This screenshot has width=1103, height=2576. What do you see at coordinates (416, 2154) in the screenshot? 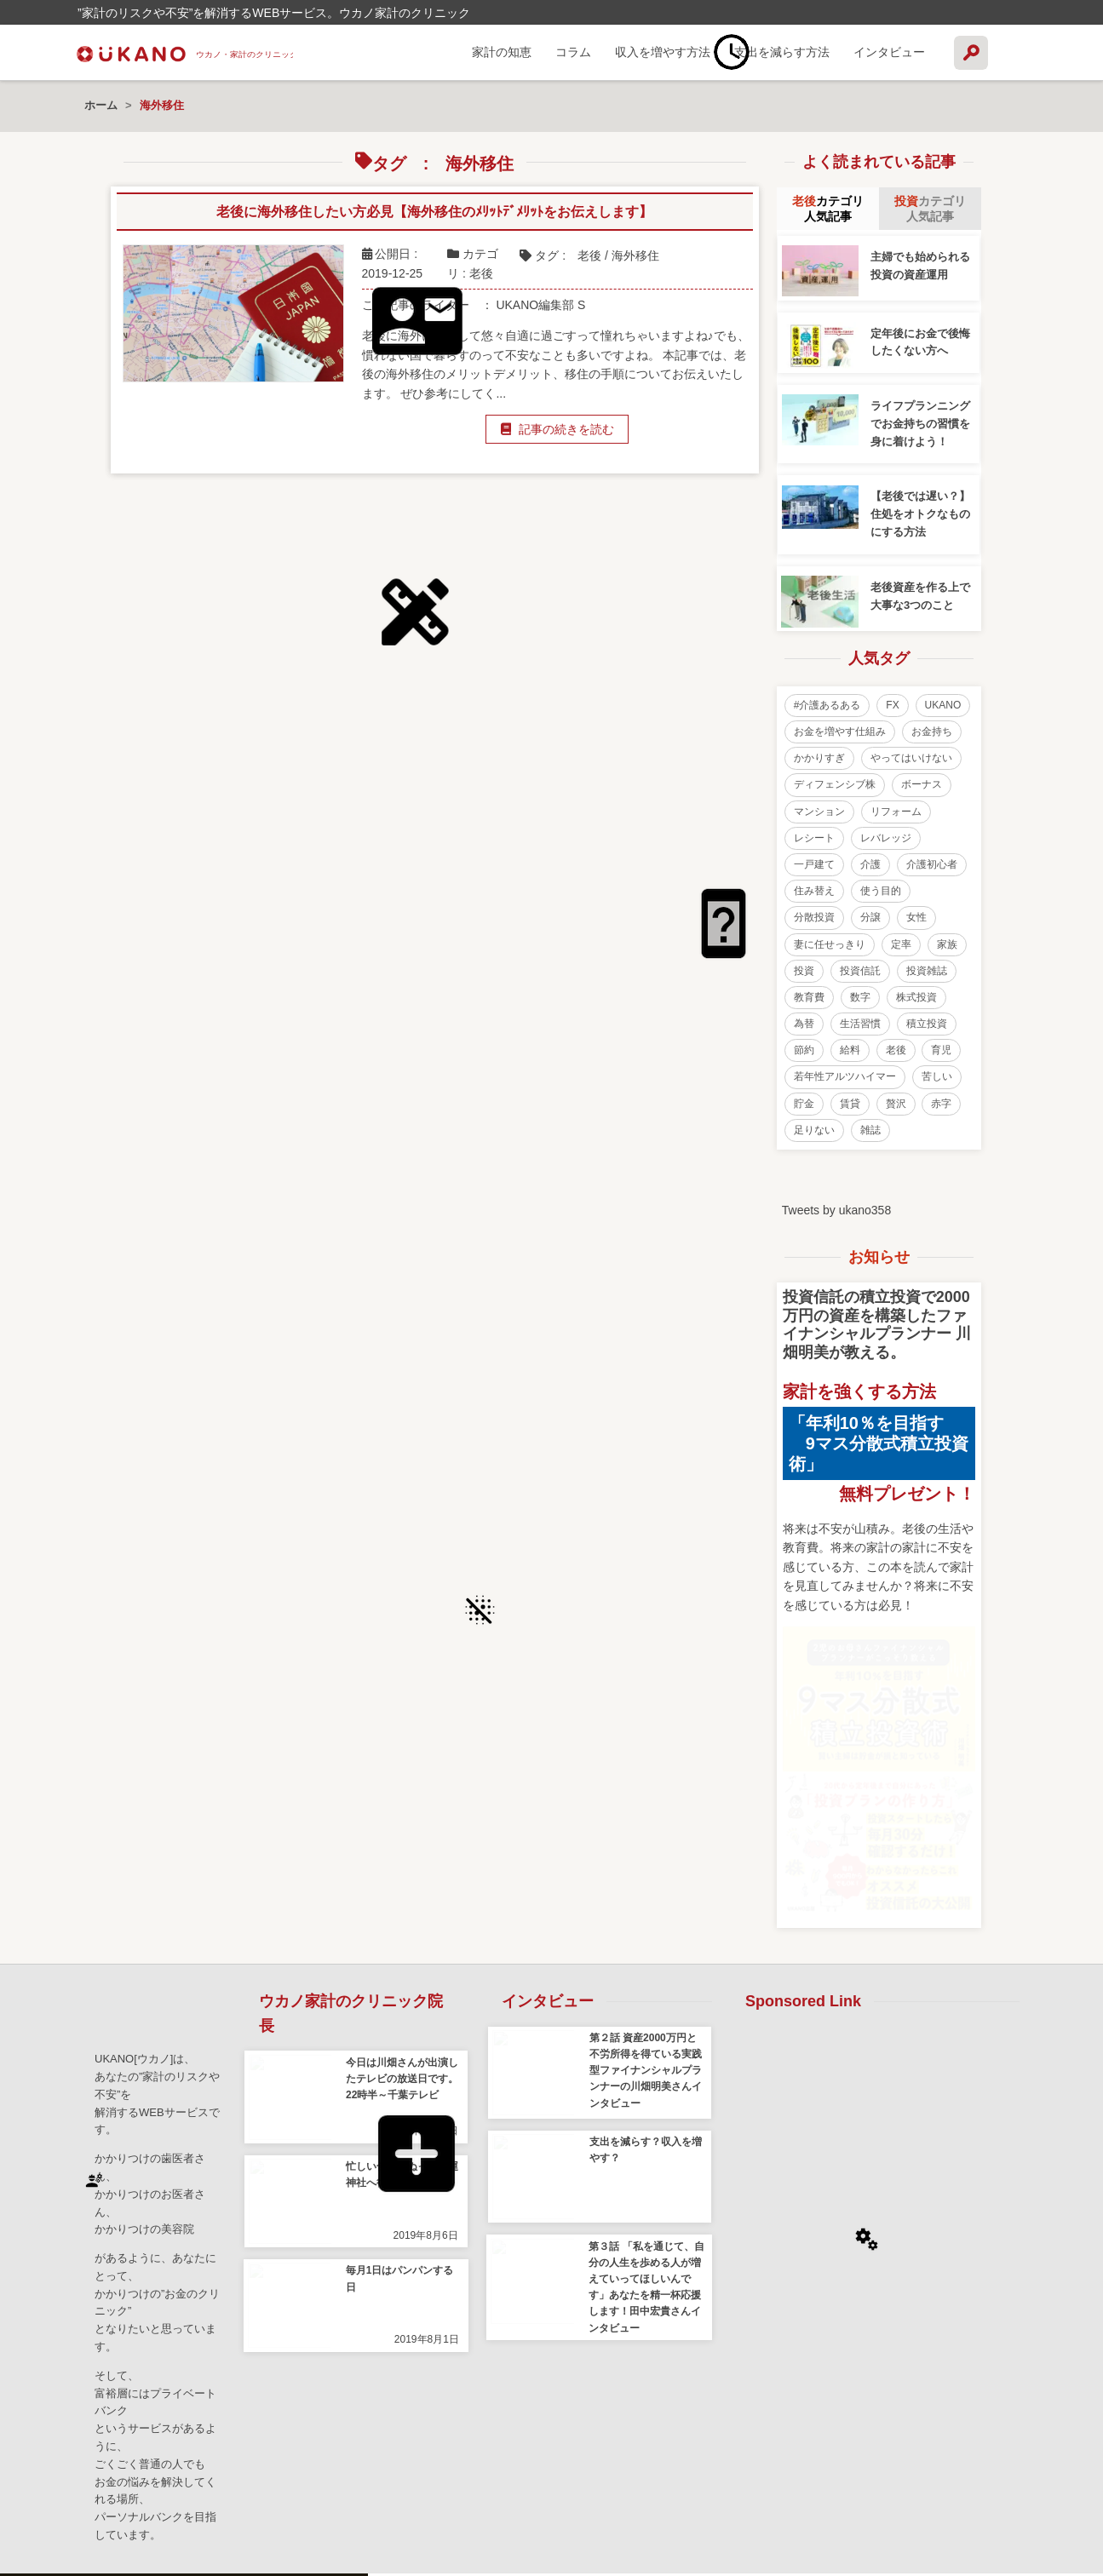
I see `add a new item or content` at bounding box center [416, 2154].